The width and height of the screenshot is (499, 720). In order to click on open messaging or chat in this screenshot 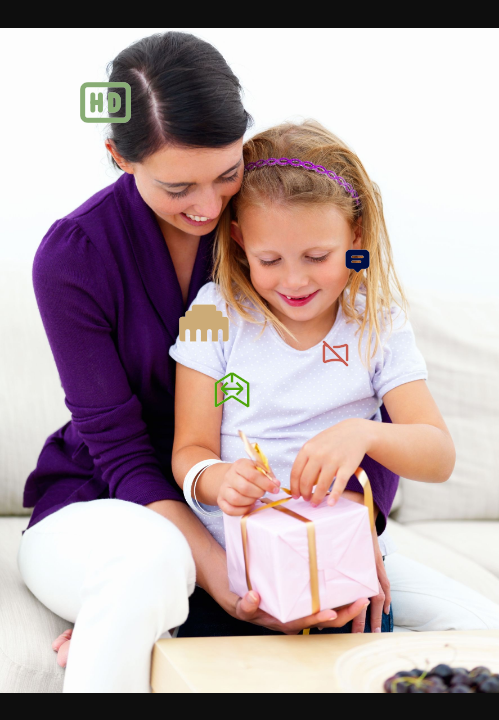, I will do `click(357, 260)`.